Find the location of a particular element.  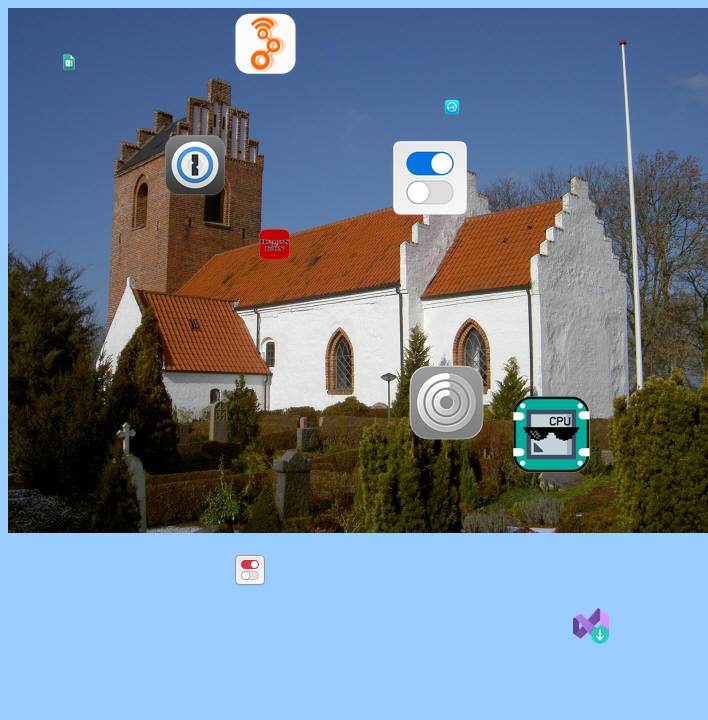

open syncthing file synchronization app is located at coordinates (452, 107).